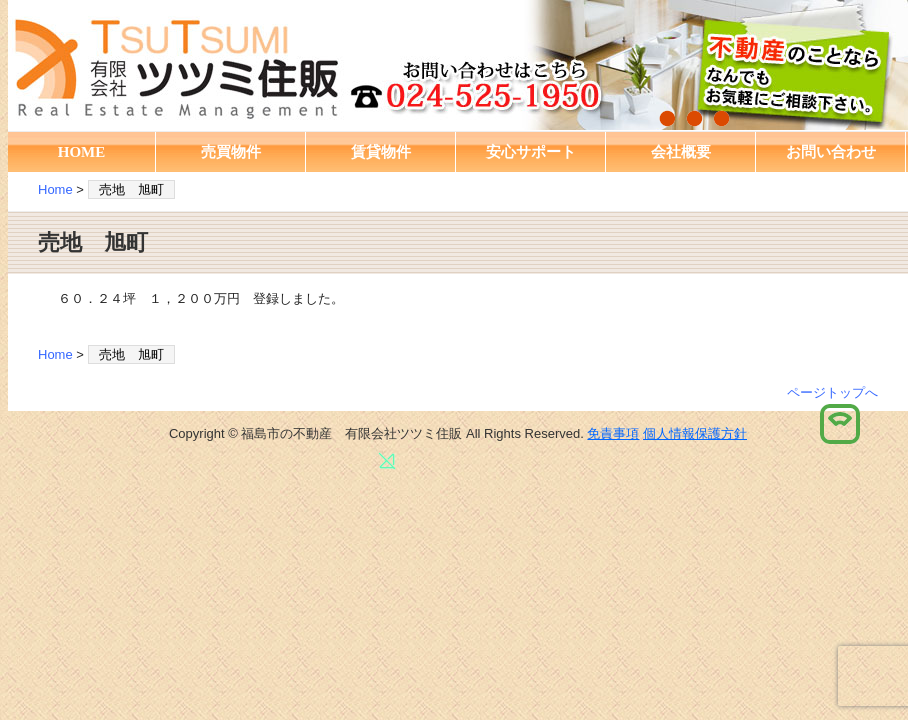 Image resolution: width=908 pixels, height=720 pixels. Describe the element at coordinates (694, 118) in the screenshot. I see `open more options menu` at that location.